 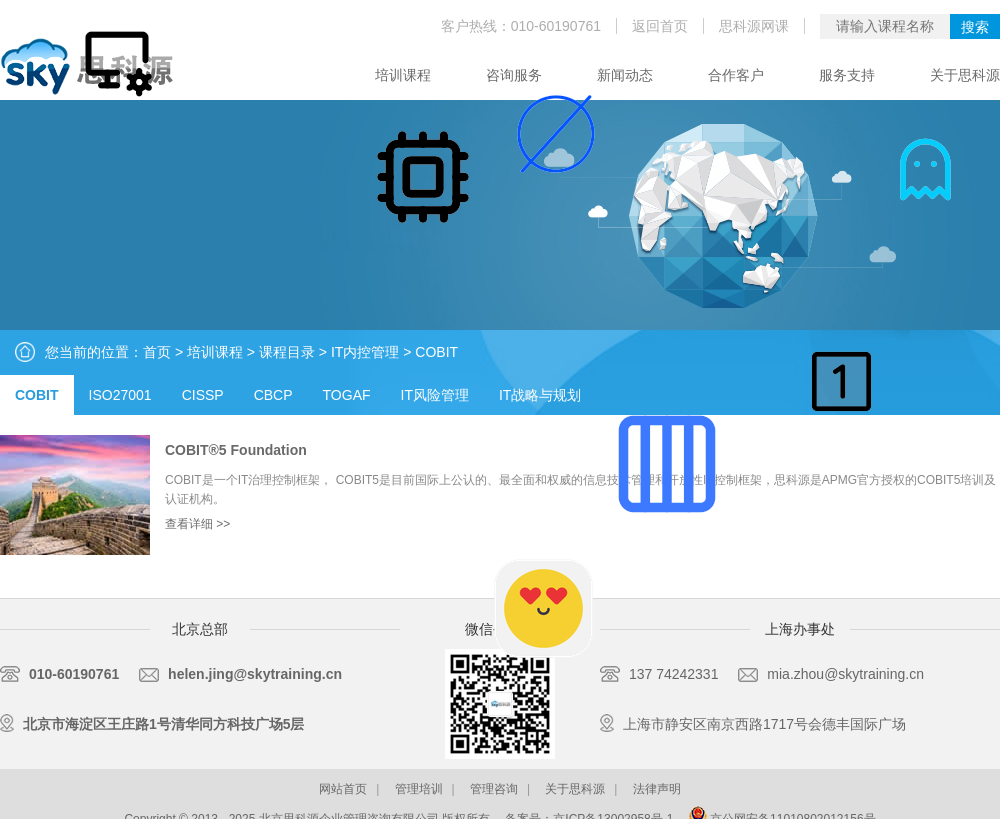 What do you see at coordinates (543, 608) in the screenshot?
I see `access social features in the software center` at bounding box center [543, 608].